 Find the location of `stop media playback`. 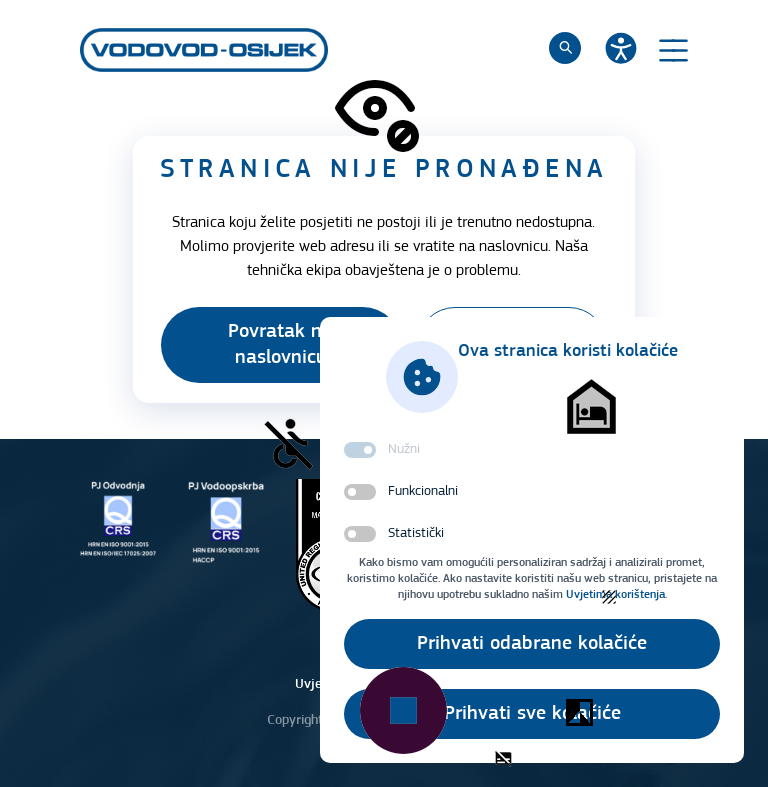

stop media playback is located at coordinates (403, 710).